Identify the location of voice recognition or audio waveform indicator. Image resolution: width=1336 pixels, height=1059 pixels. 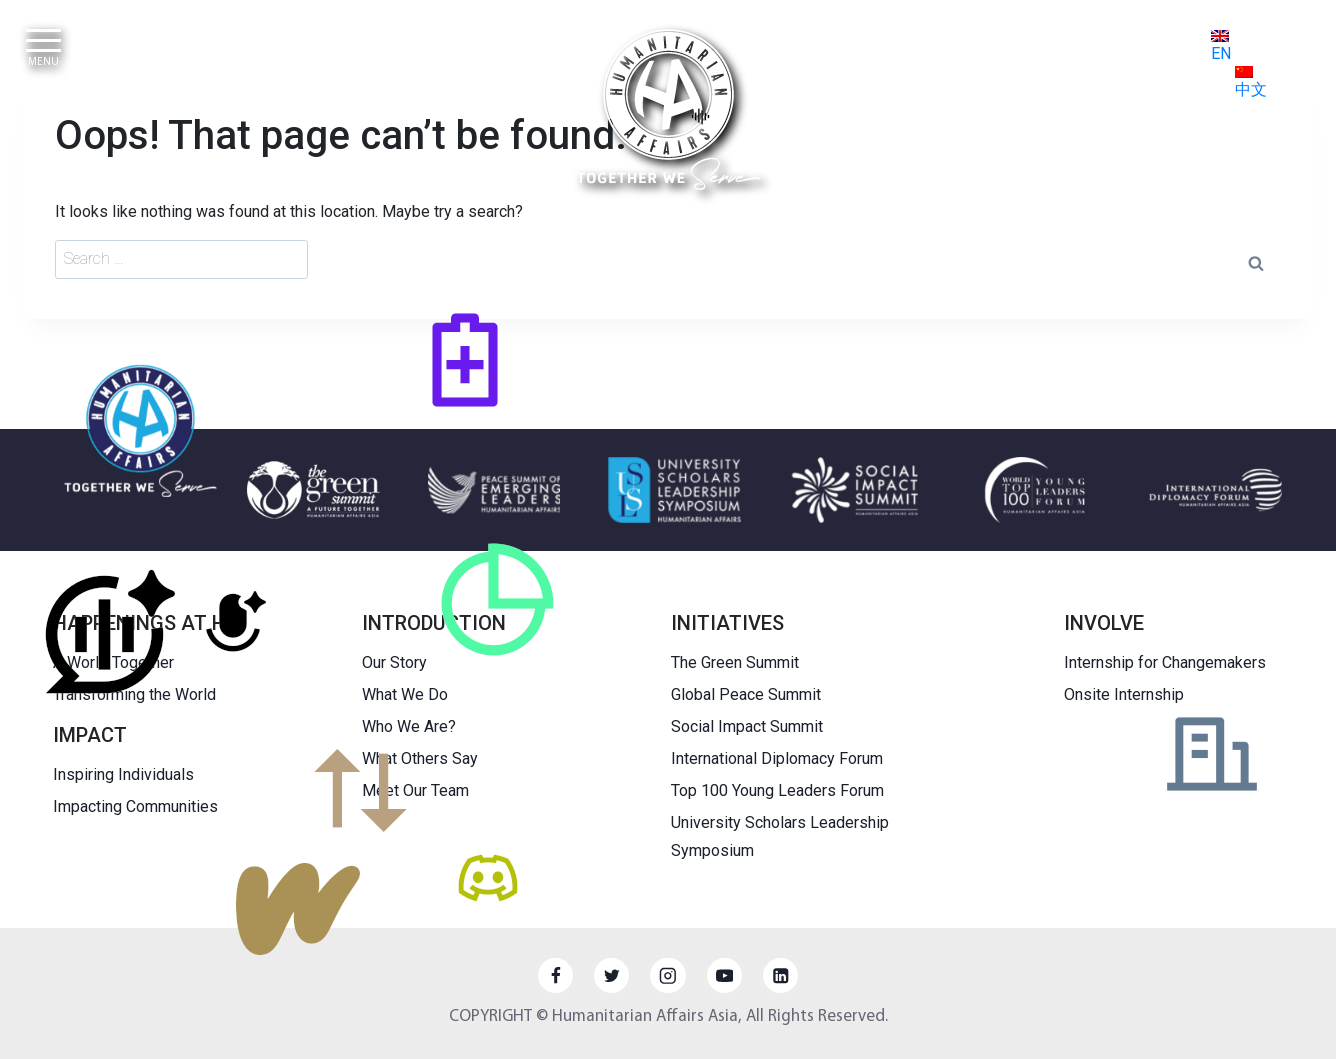
(700, 116).